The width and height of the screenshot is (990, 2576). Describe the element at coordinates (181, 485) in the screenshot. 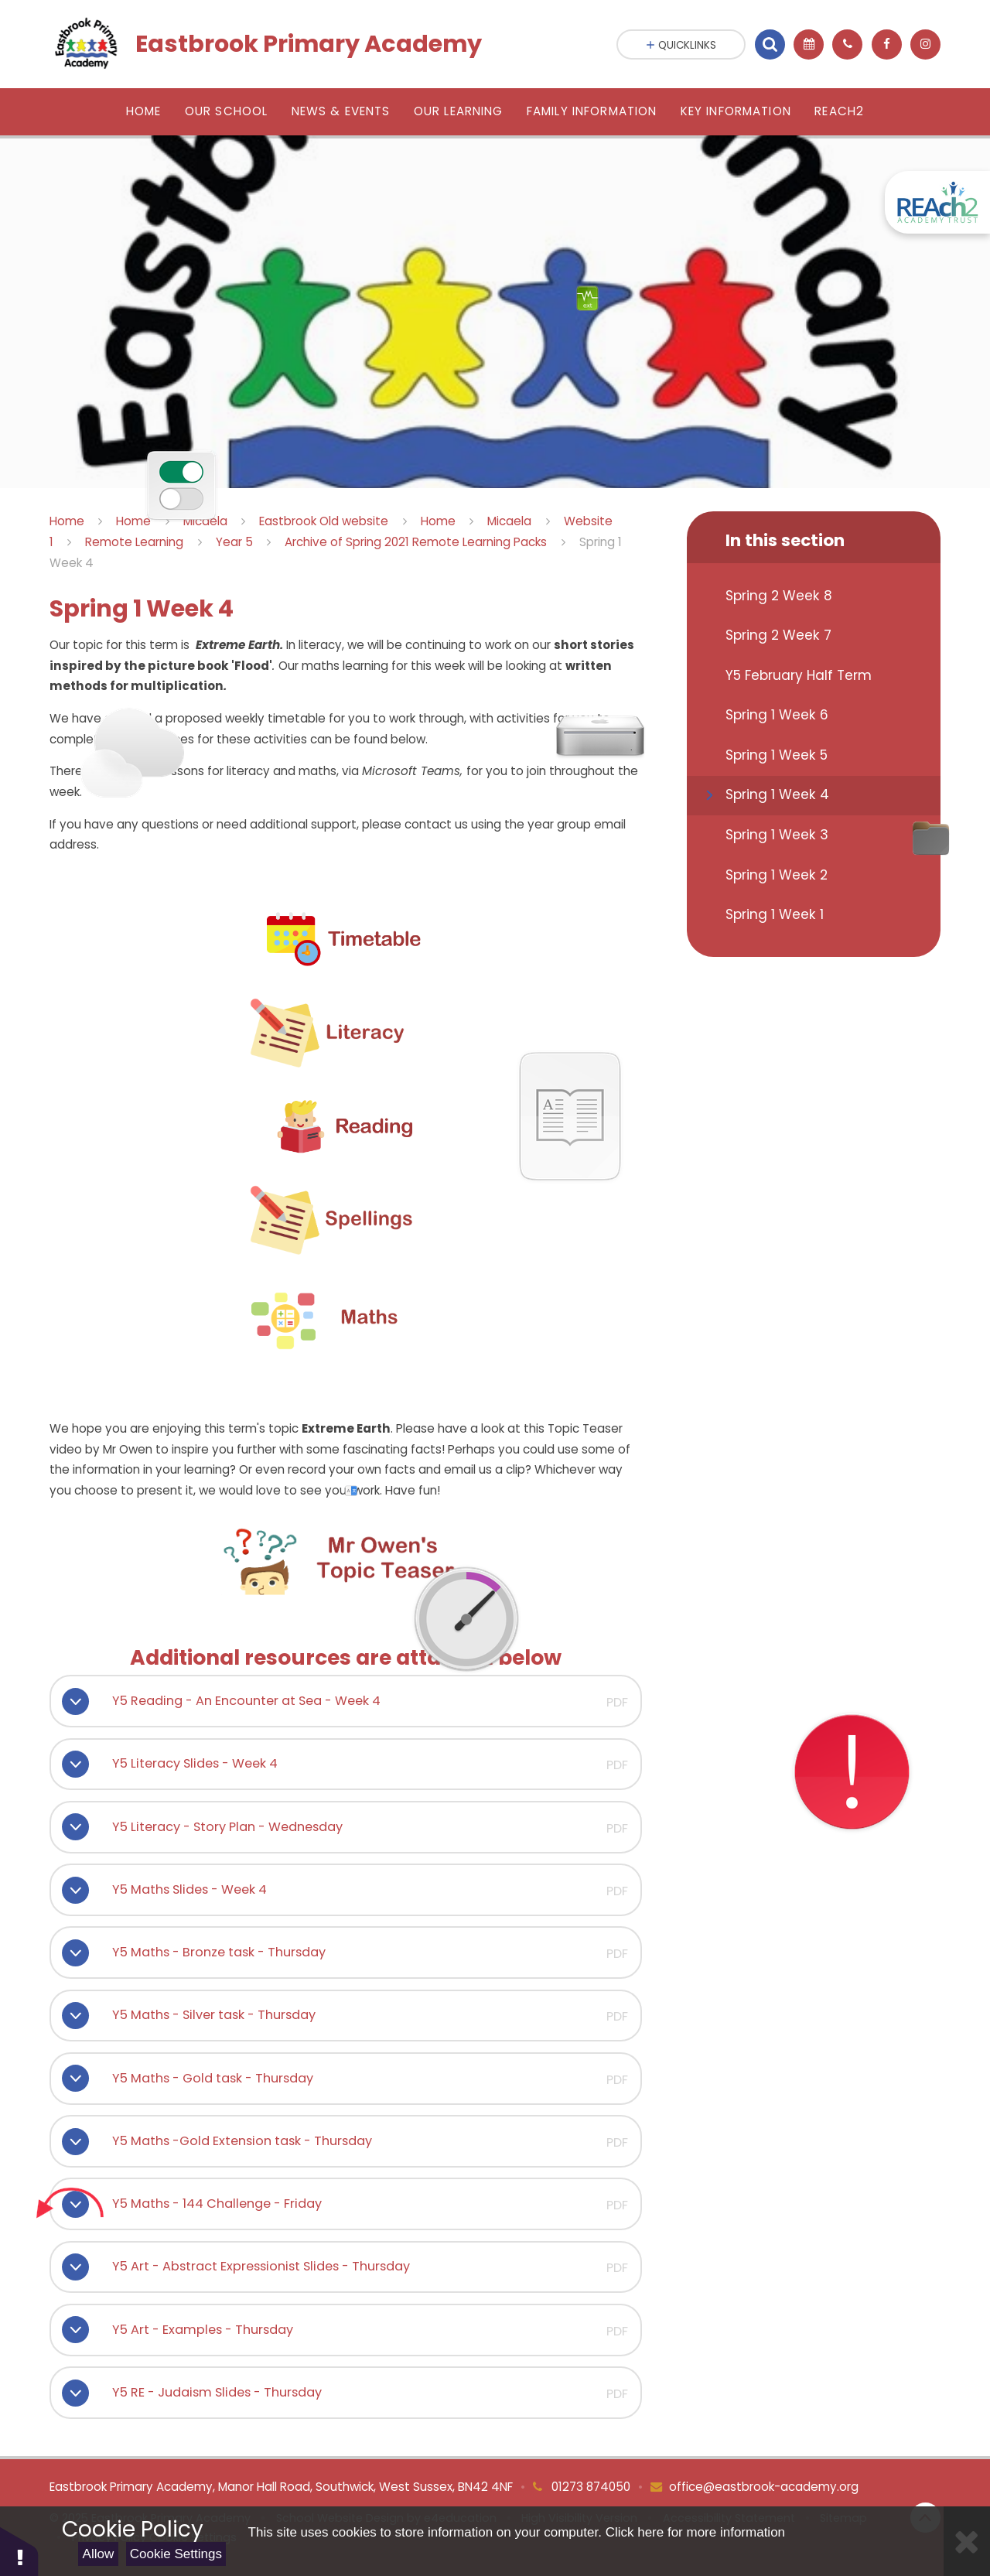

I see `open gnome tweaks to customize desktop settings` at that location.